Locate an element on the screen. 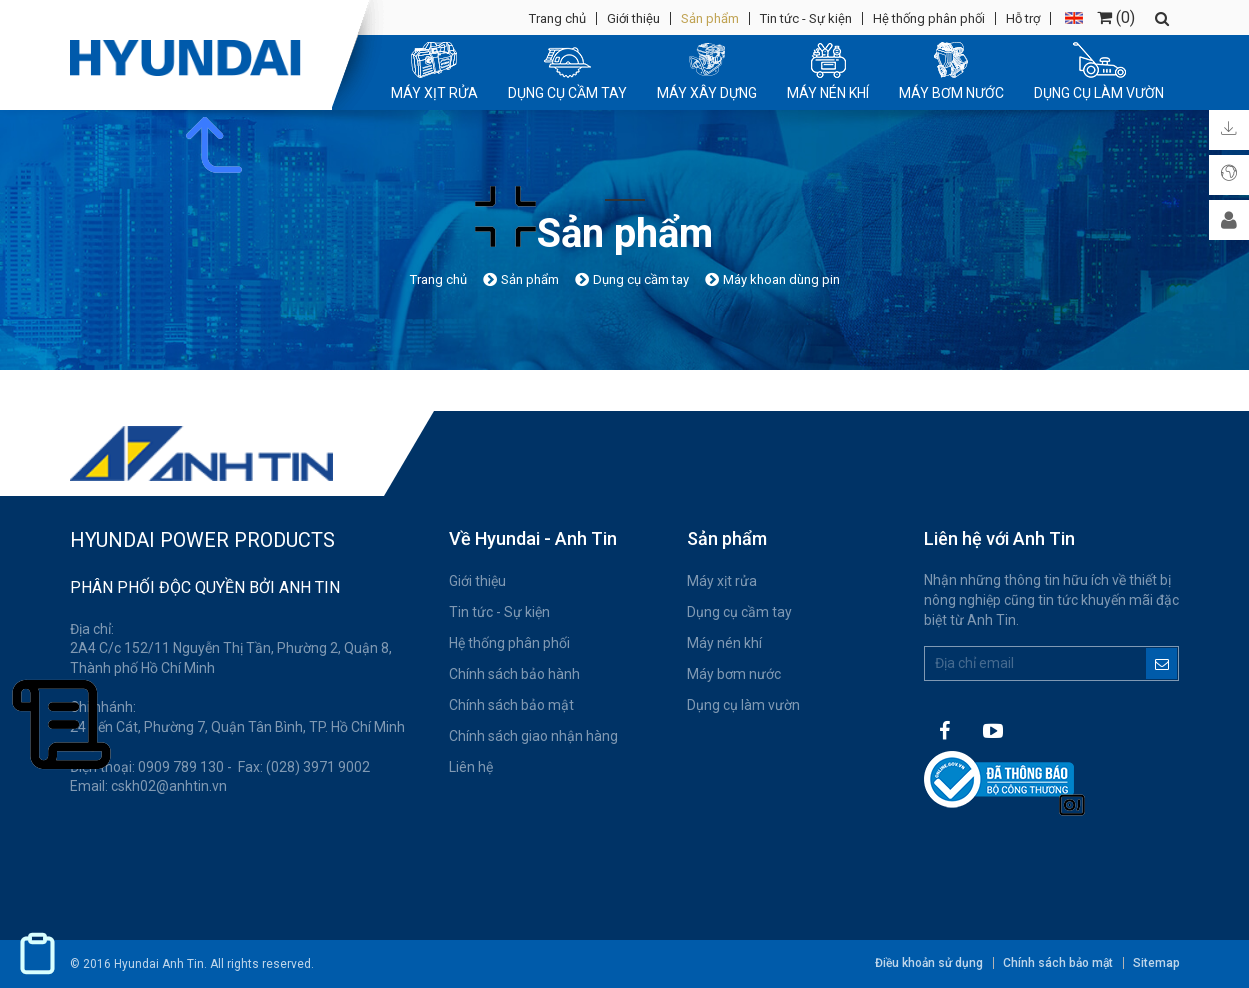  go back and up in navigation is located at coordinates (214, 145).